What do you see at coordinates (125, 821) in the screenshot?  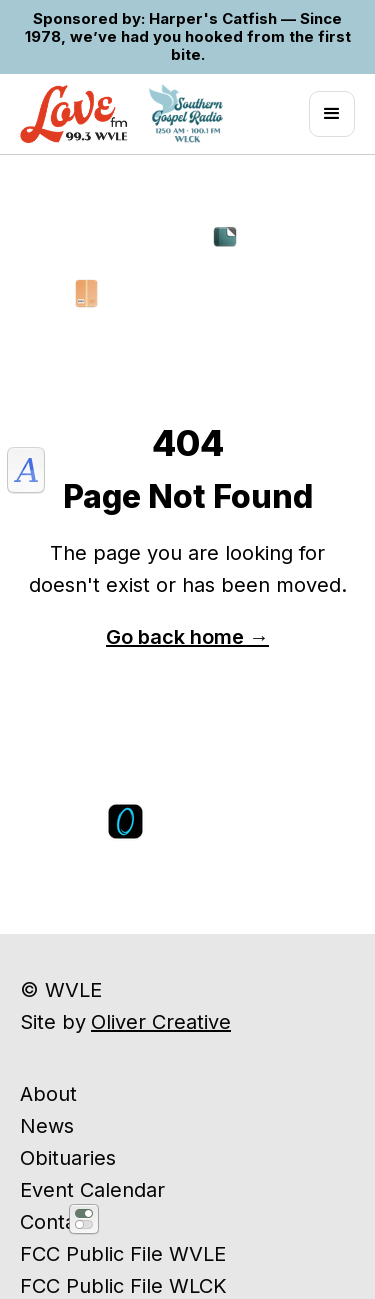 I see `open the portal app` at bounding box center [125, 821].